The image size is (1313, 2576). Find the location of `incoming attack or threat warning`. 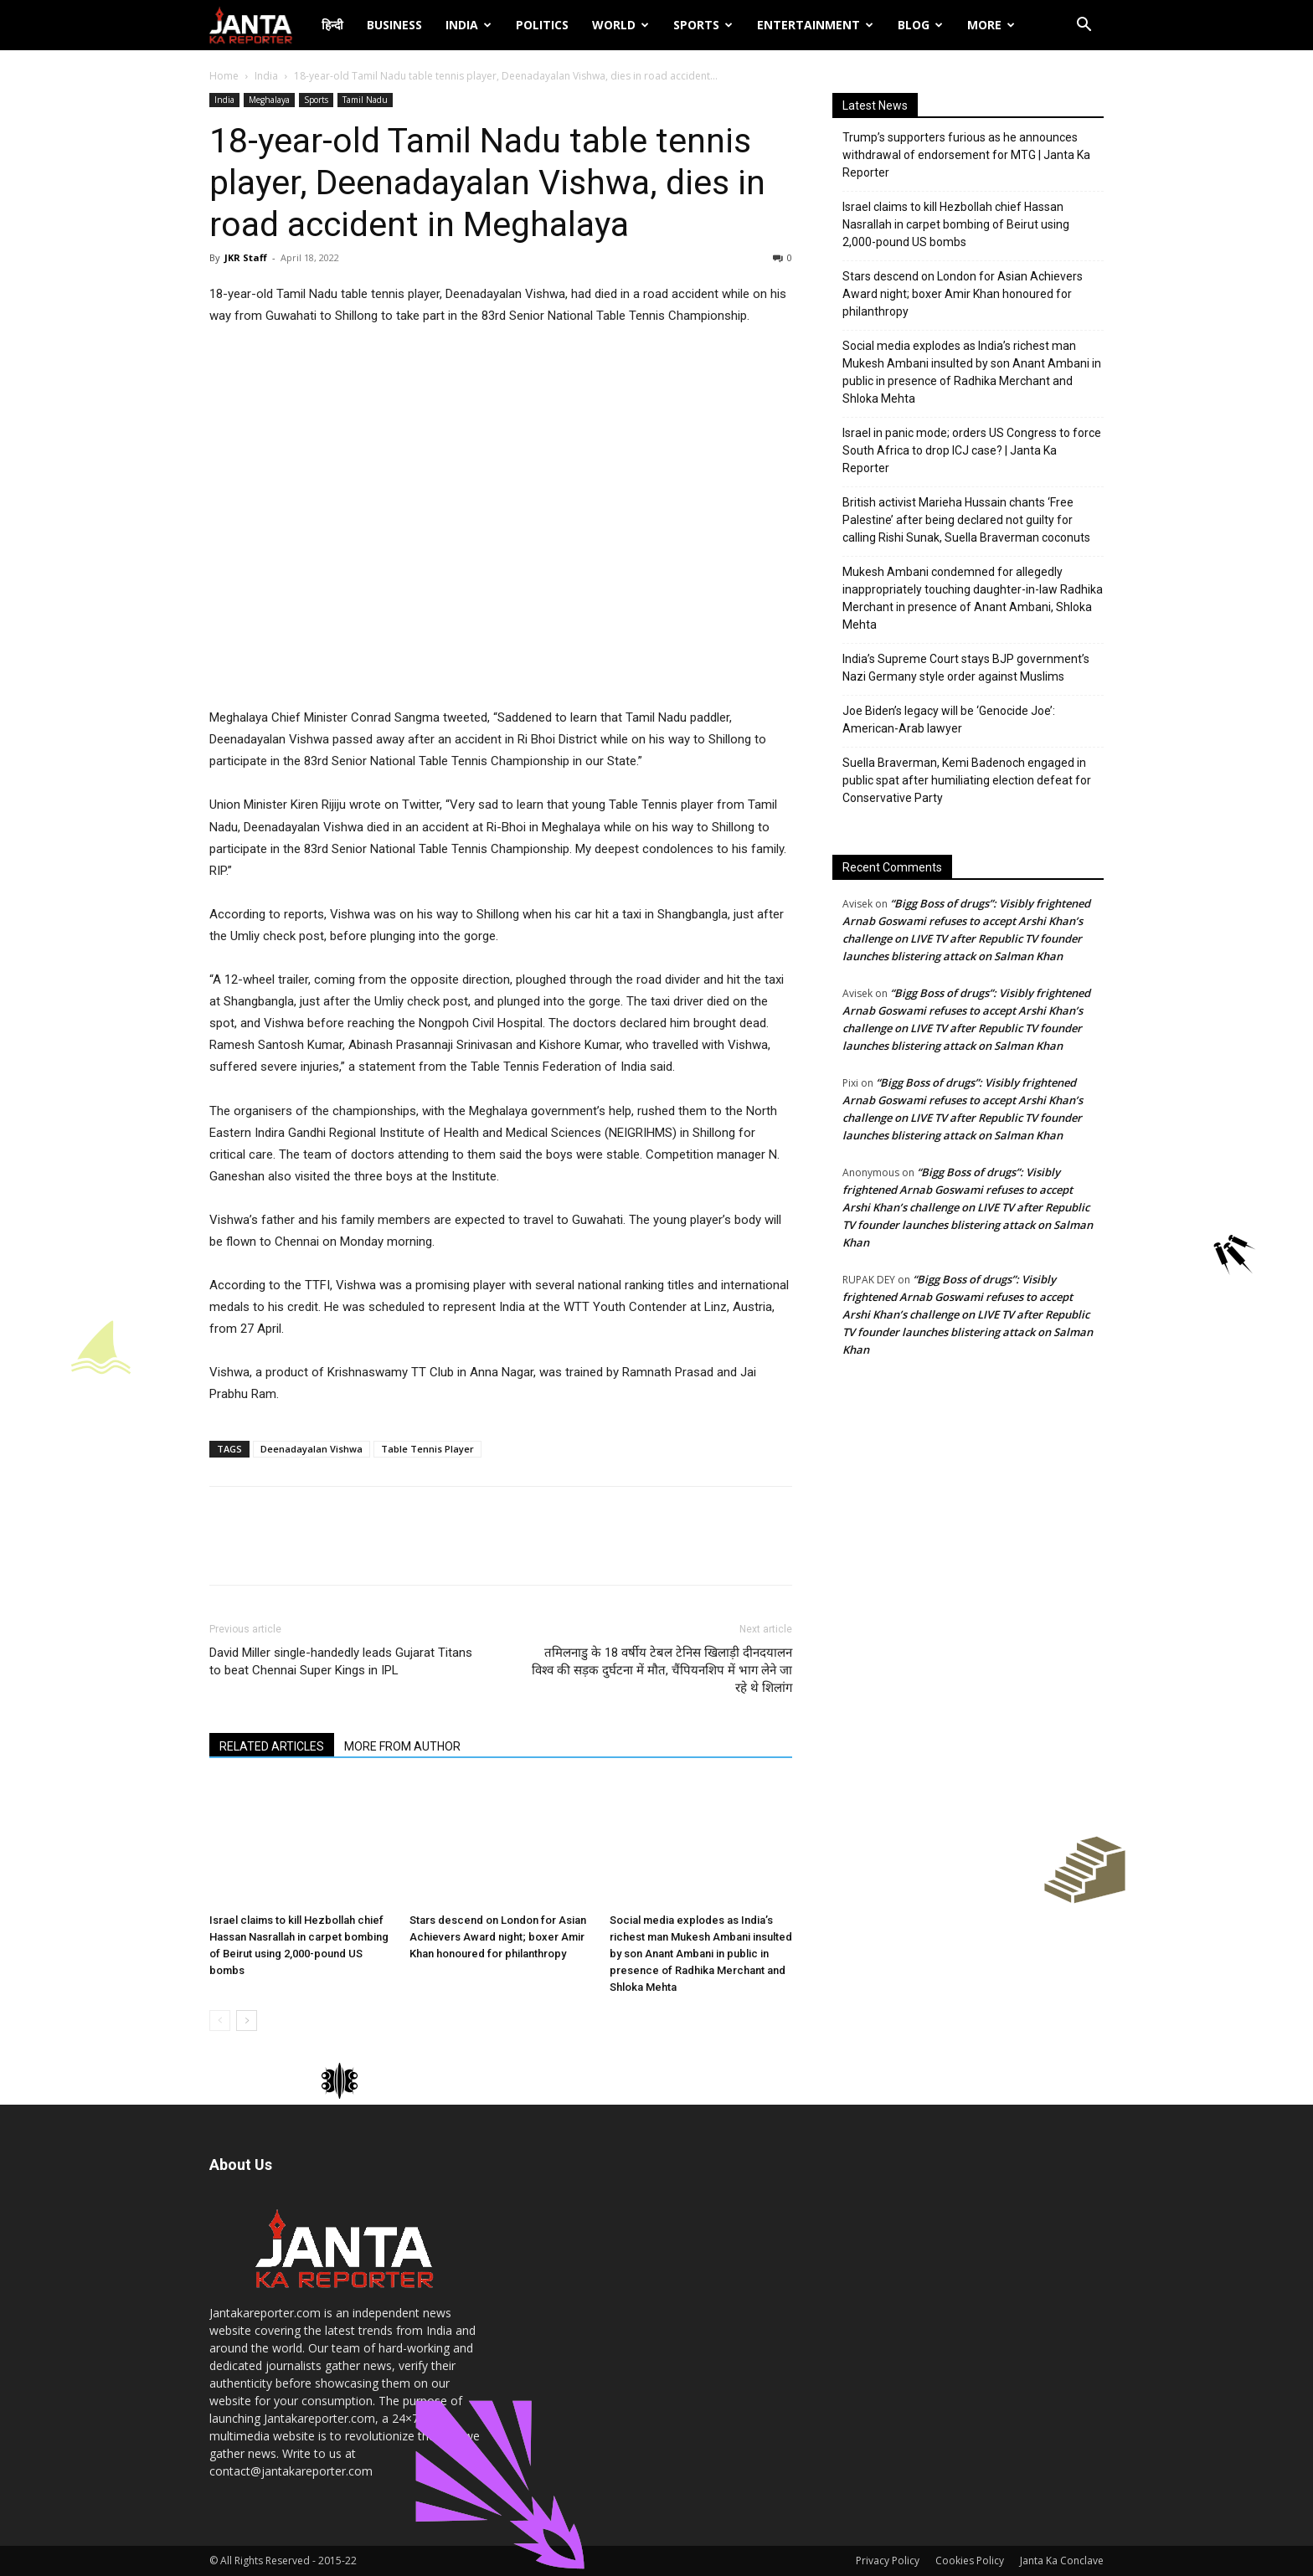

incoming attack or threat warning is located at coordinates (500, 2485).